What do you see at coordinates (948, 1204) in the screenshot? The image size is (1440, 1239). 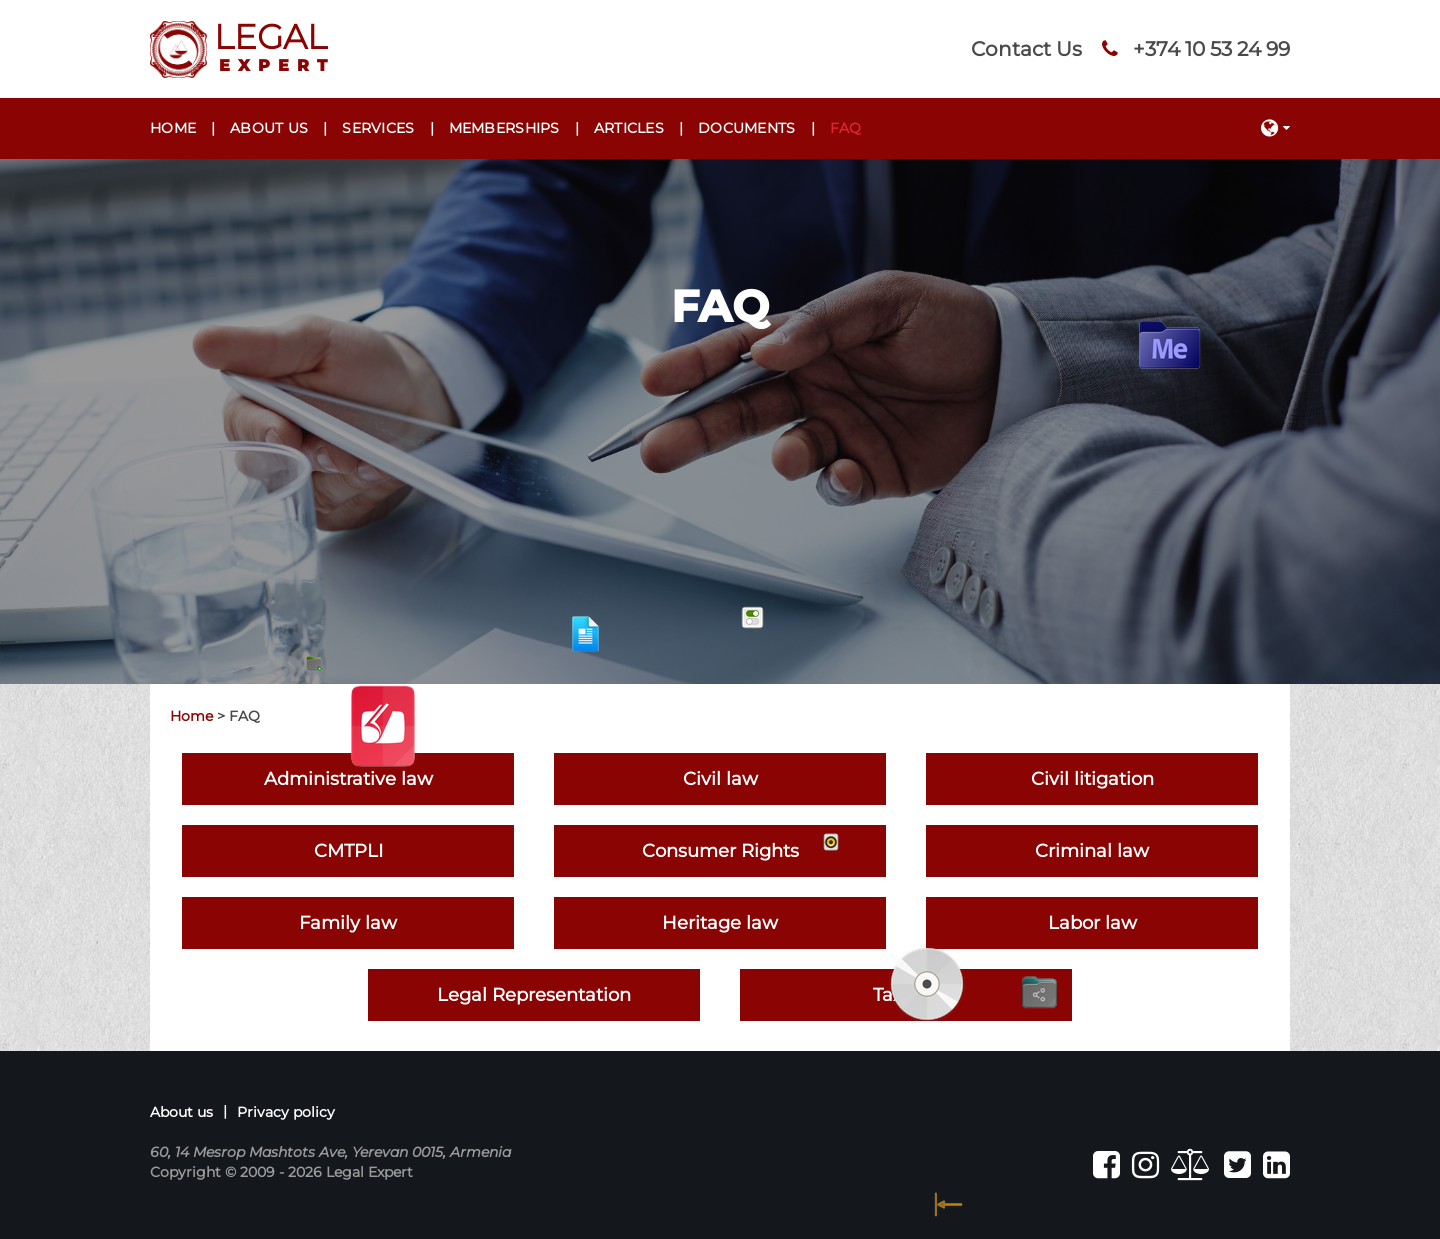 I see `go to the first item in a list or sequence` at bounding box center [948, 1204].